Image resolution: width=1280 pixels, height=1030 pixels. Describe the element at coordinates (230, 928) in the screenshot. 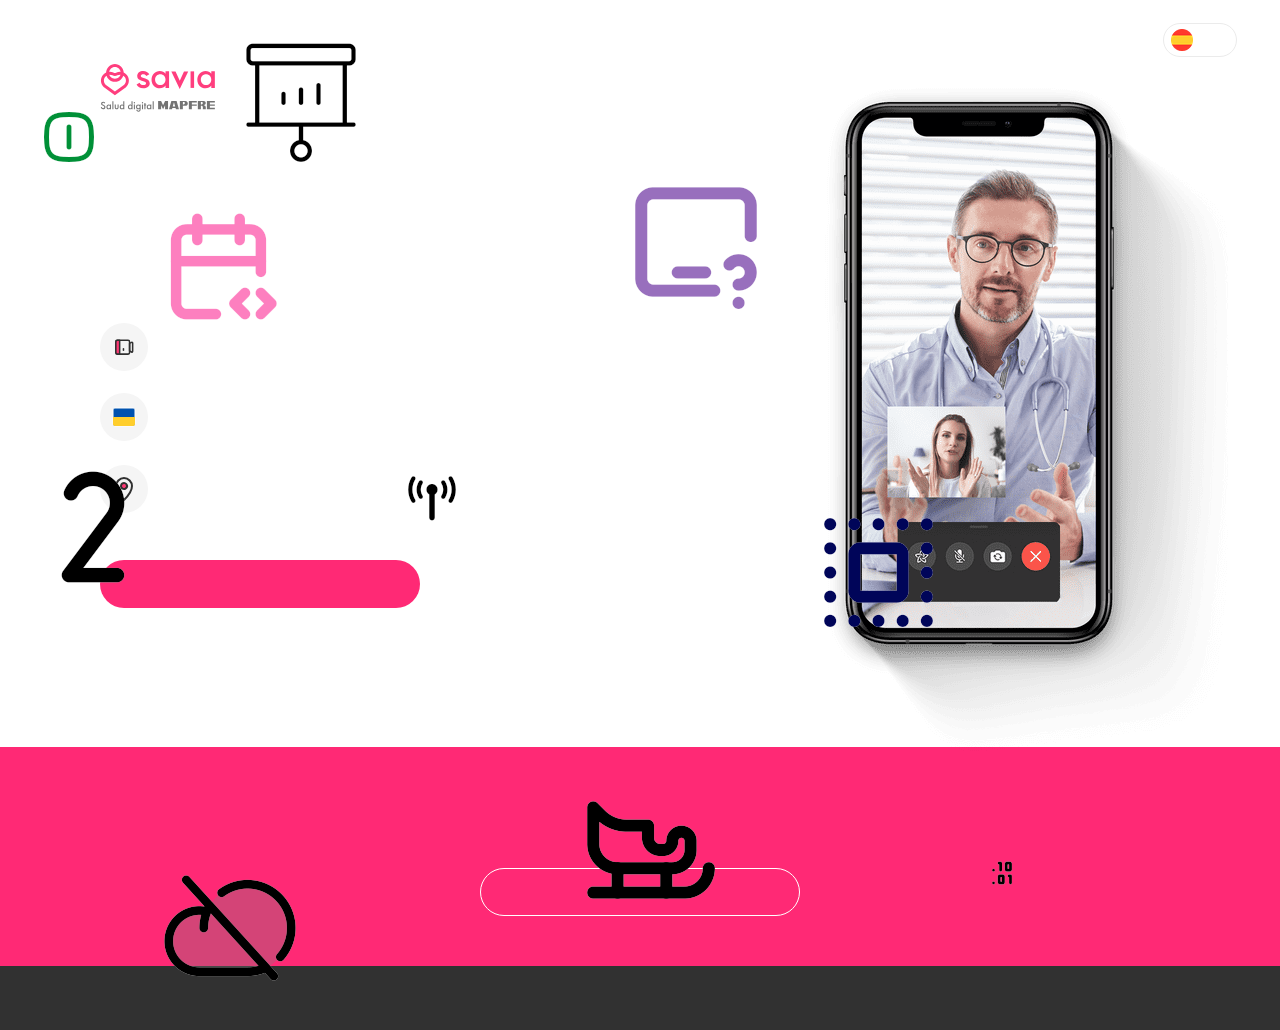

I see `cloud sync is disabled or unavailable` at that location.